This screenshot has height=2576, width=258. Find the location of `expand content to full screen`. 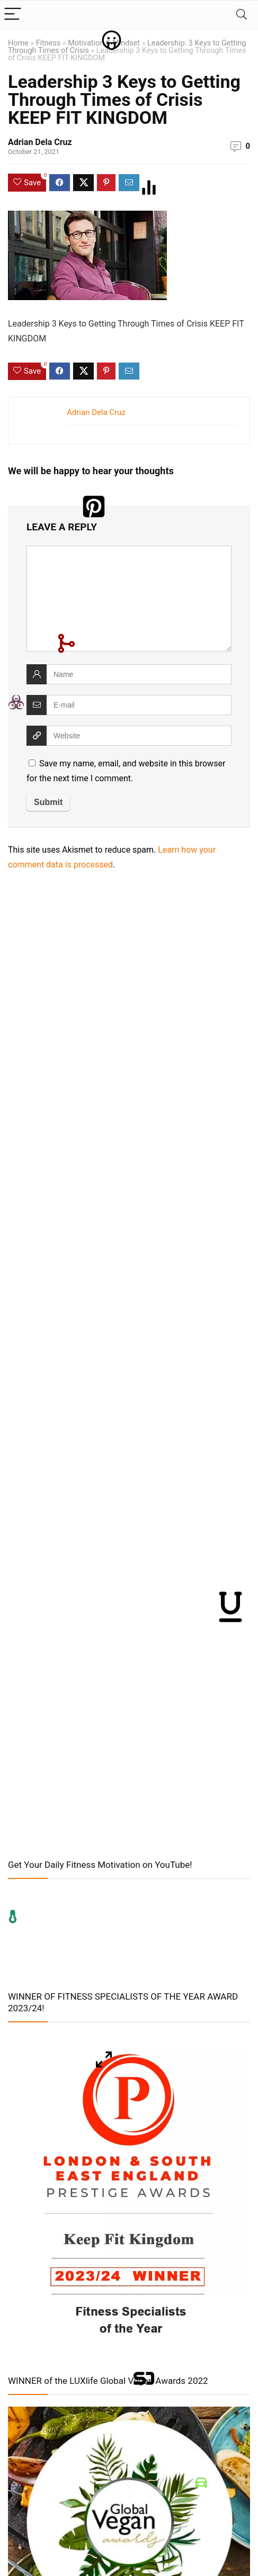

expand content to full screen is located at coordinates (104, 2059).